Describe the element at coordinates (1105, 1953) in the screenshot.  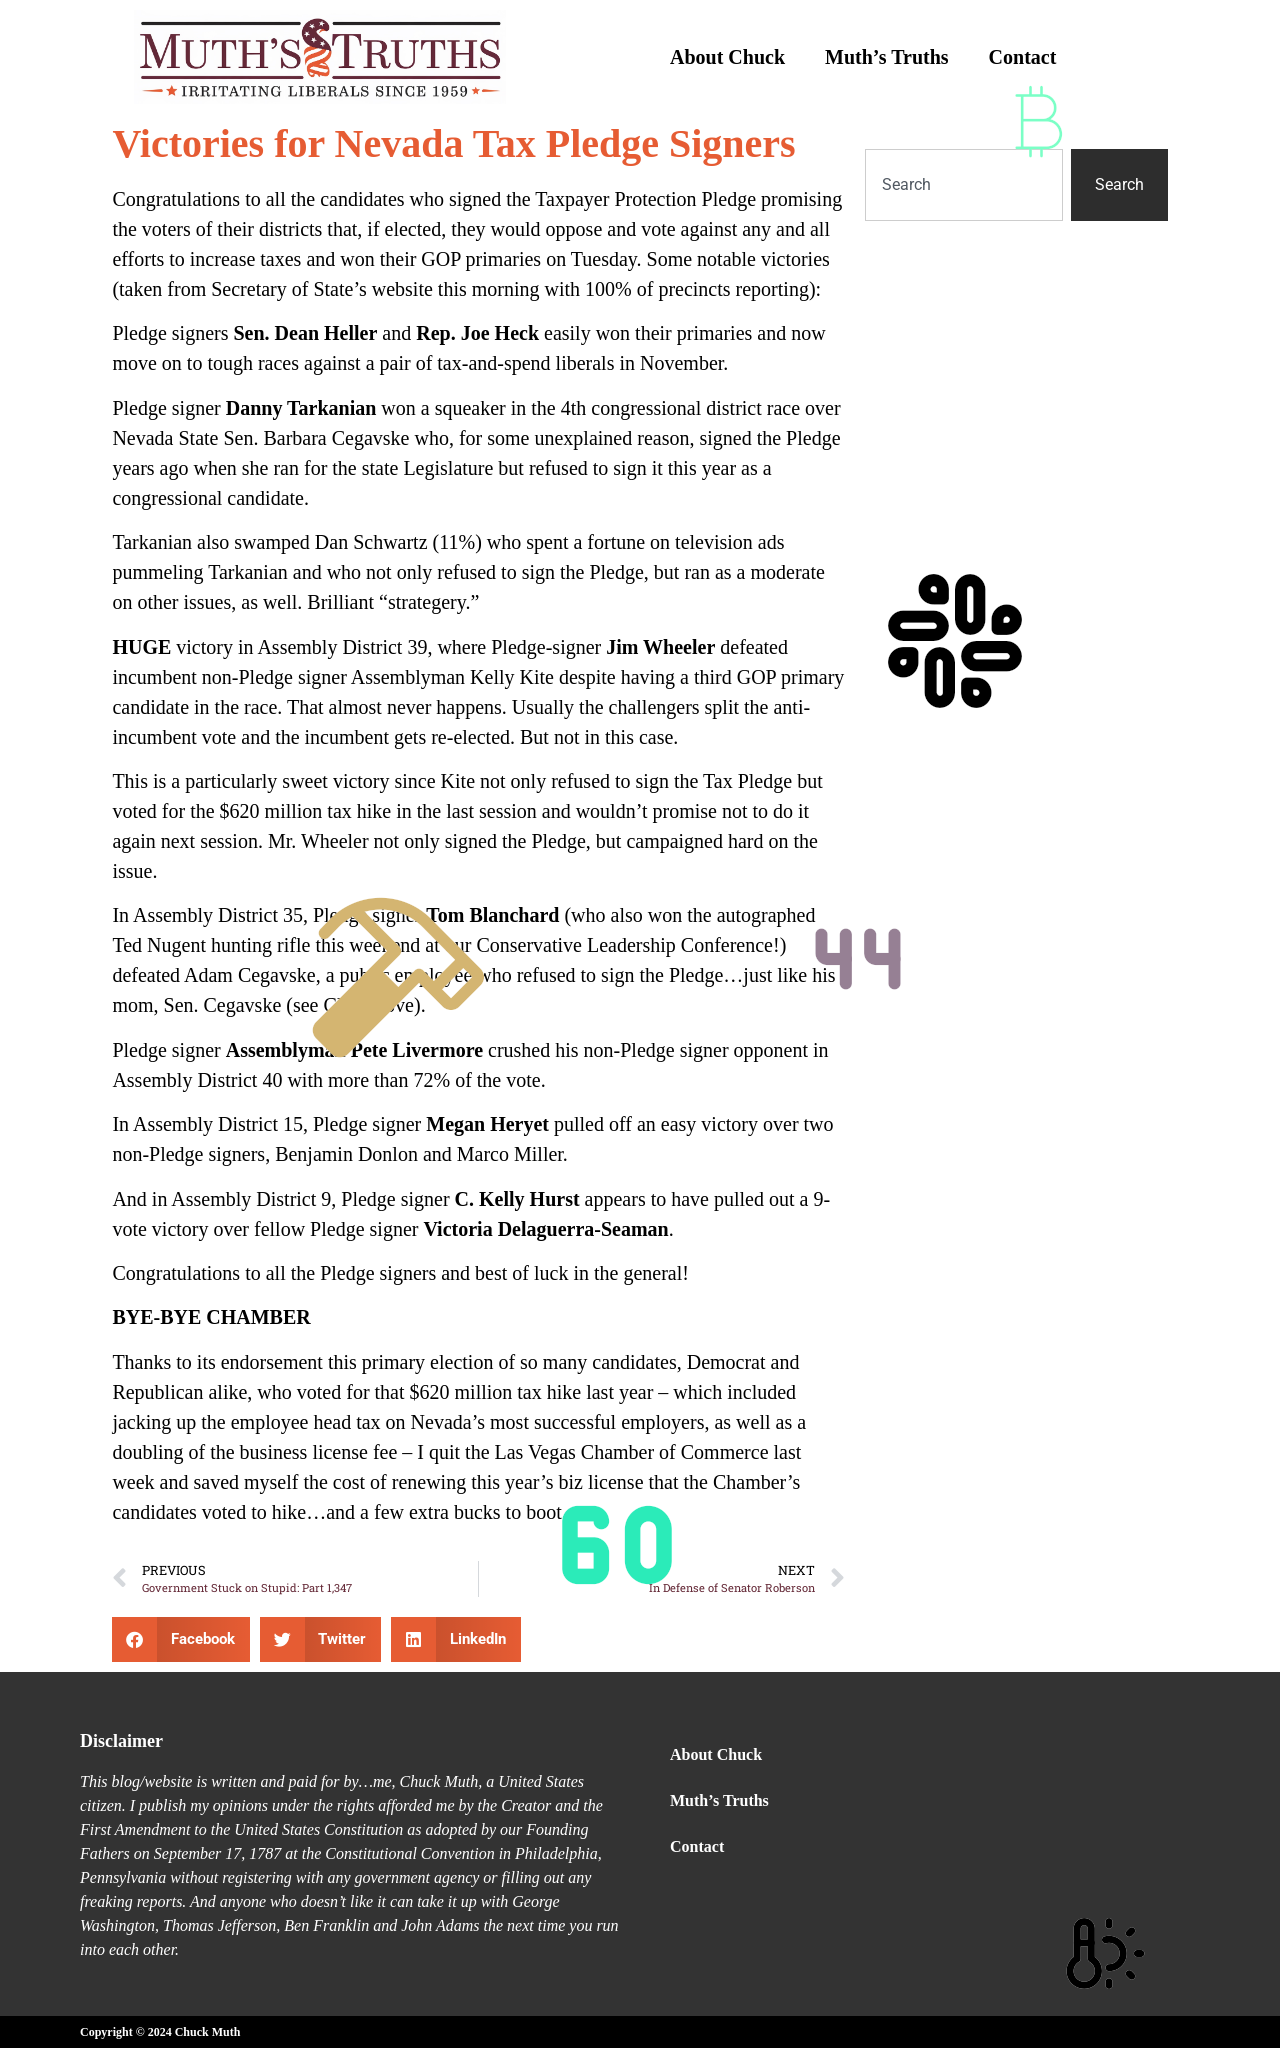
I see `view current outdoor temperature` at that location.